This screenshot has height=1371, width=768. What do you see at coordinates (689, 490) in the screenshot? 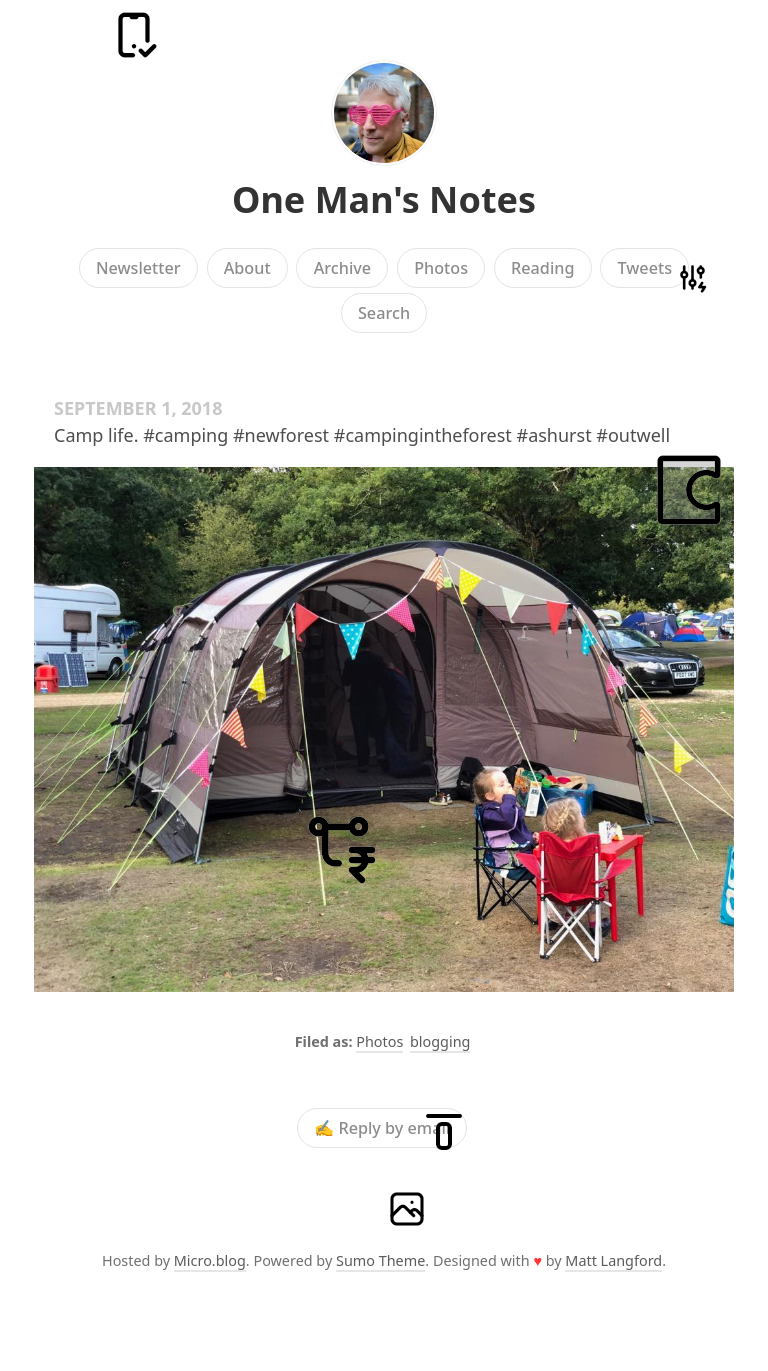
I see `open coda document app` at bounding box center [689, 490].